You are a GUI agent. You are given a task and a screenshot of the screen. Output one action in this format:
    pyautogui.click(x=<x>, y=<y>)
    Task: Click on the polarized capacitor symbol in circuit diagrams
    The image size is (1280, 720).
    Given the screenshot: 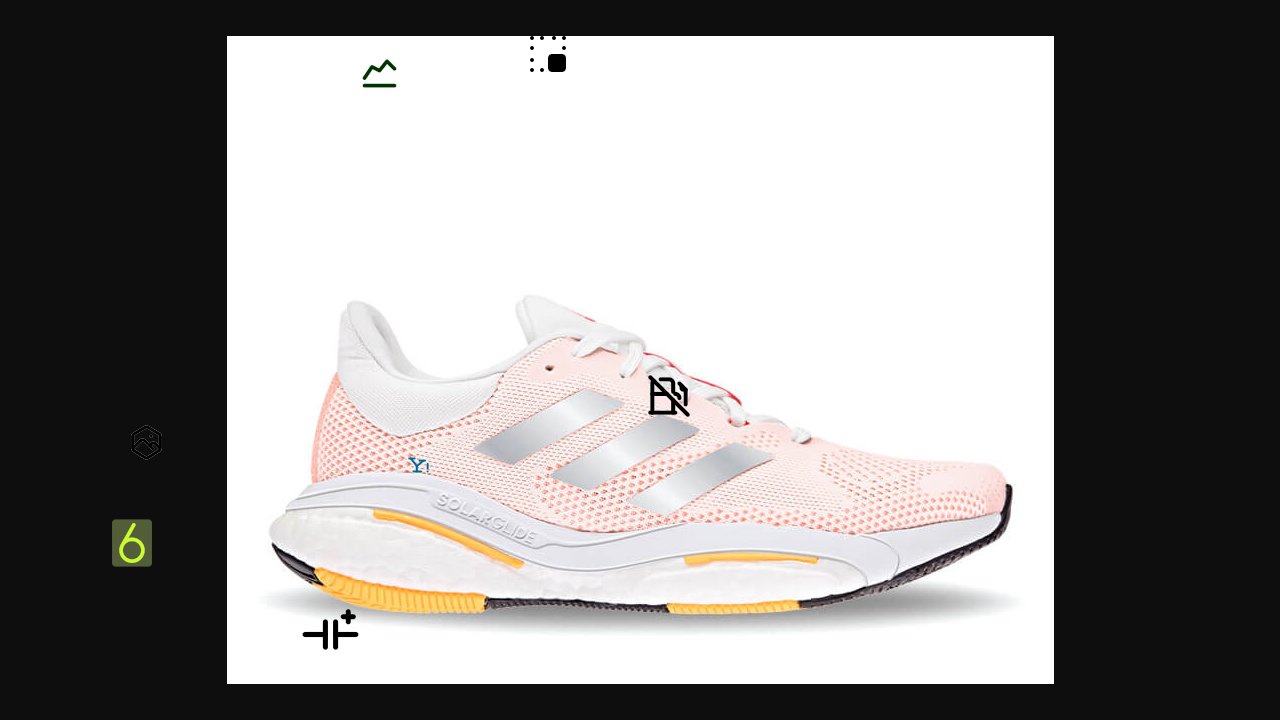 What is the action you would take?
    pyautogui.click(x=330, y=634)
    